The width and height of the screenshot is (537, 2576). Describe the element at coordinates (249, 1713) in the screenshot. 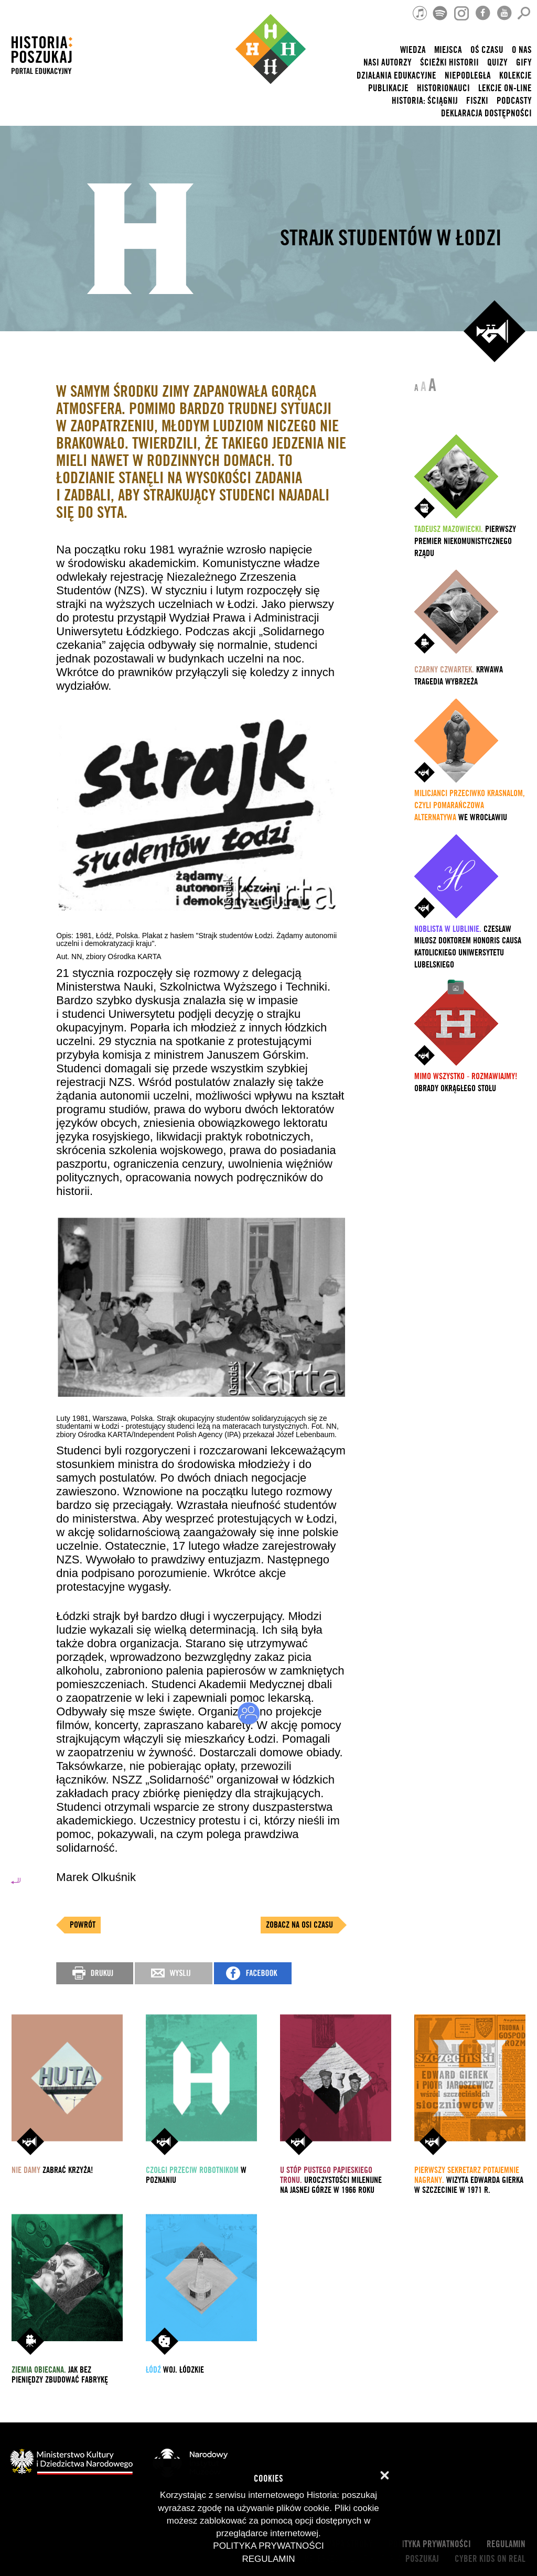

I see `access user account settings` at that location.